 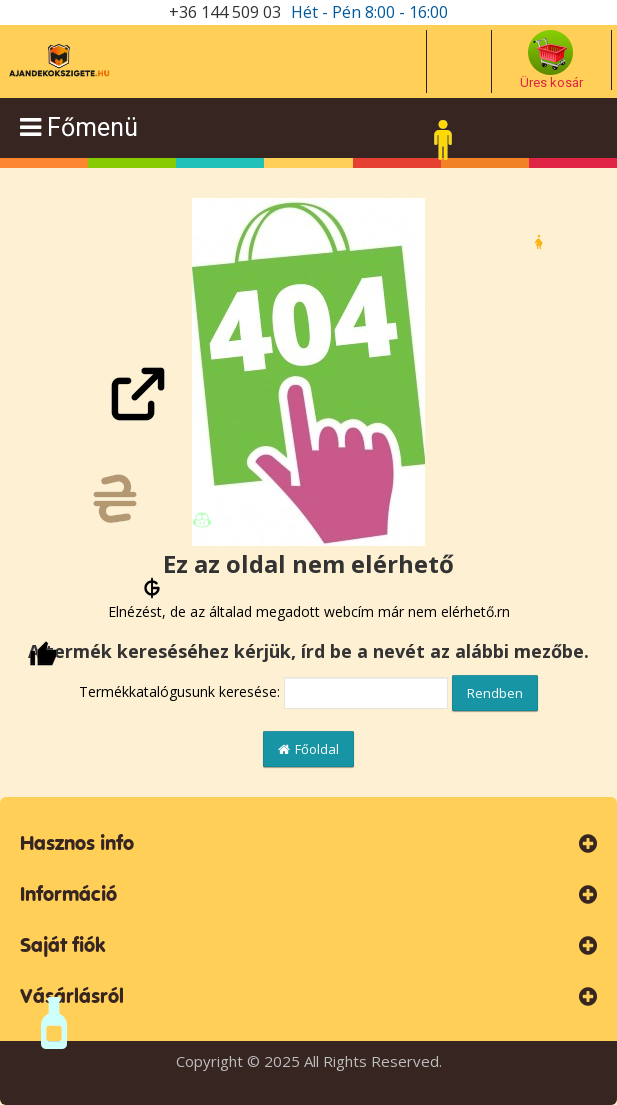 What do you see at coordinates (115, 499) in the screenshot?
I see `indicates Ukrainian hryvnia currency` at bounding box center [115, 499].